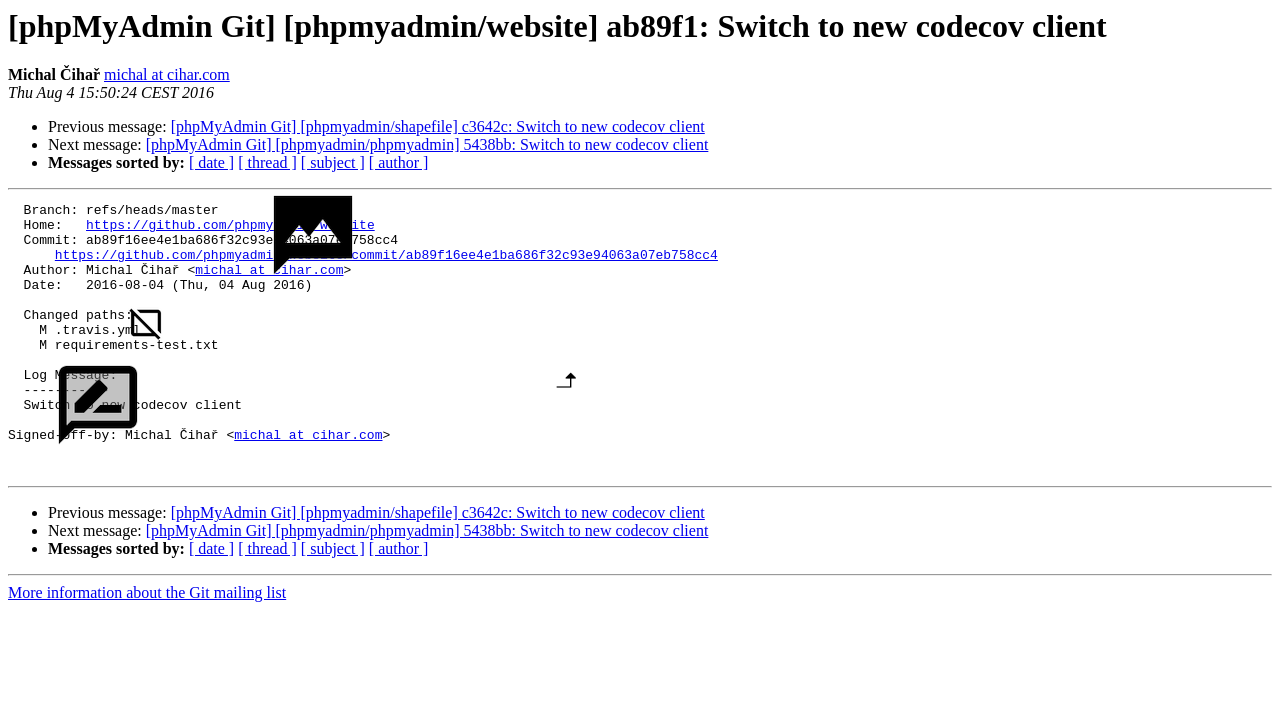 The image size is (1280, 720). What do you see at coordinates (98, 405) in the screenshot?
I see `write a review or feedback` at bounding box center [98, 405].